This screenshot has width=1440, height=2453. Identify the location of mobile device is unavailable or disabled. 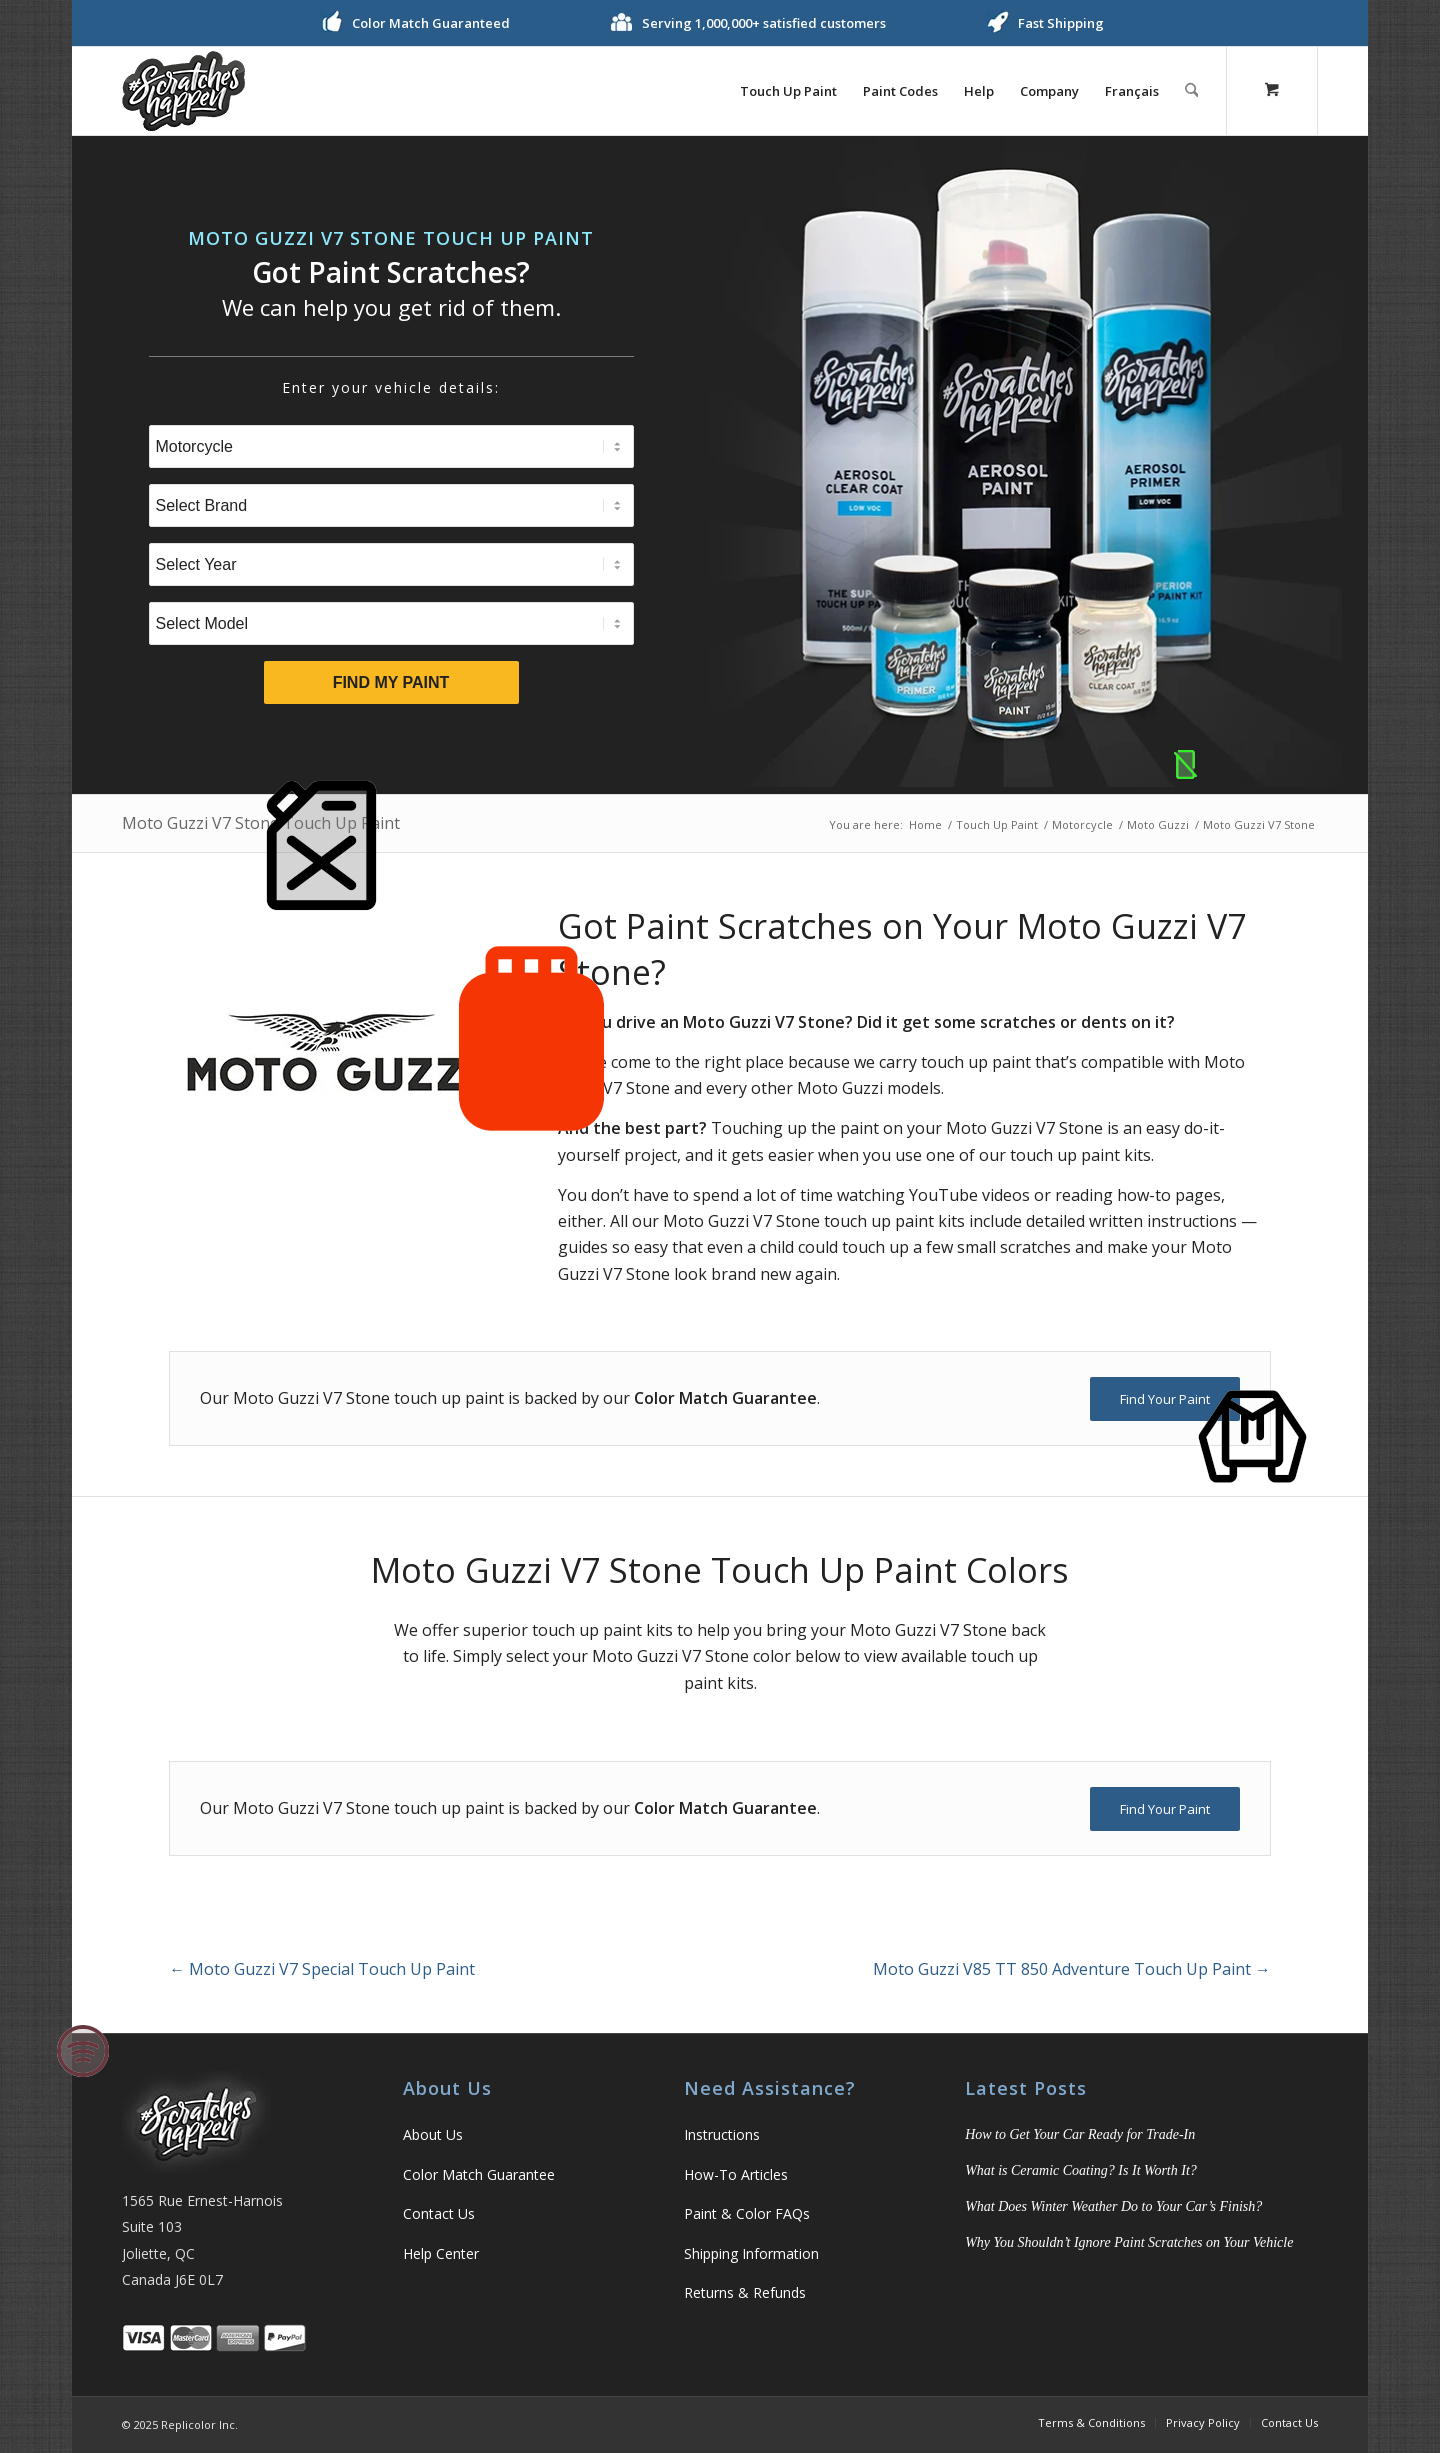
(1185, 764).